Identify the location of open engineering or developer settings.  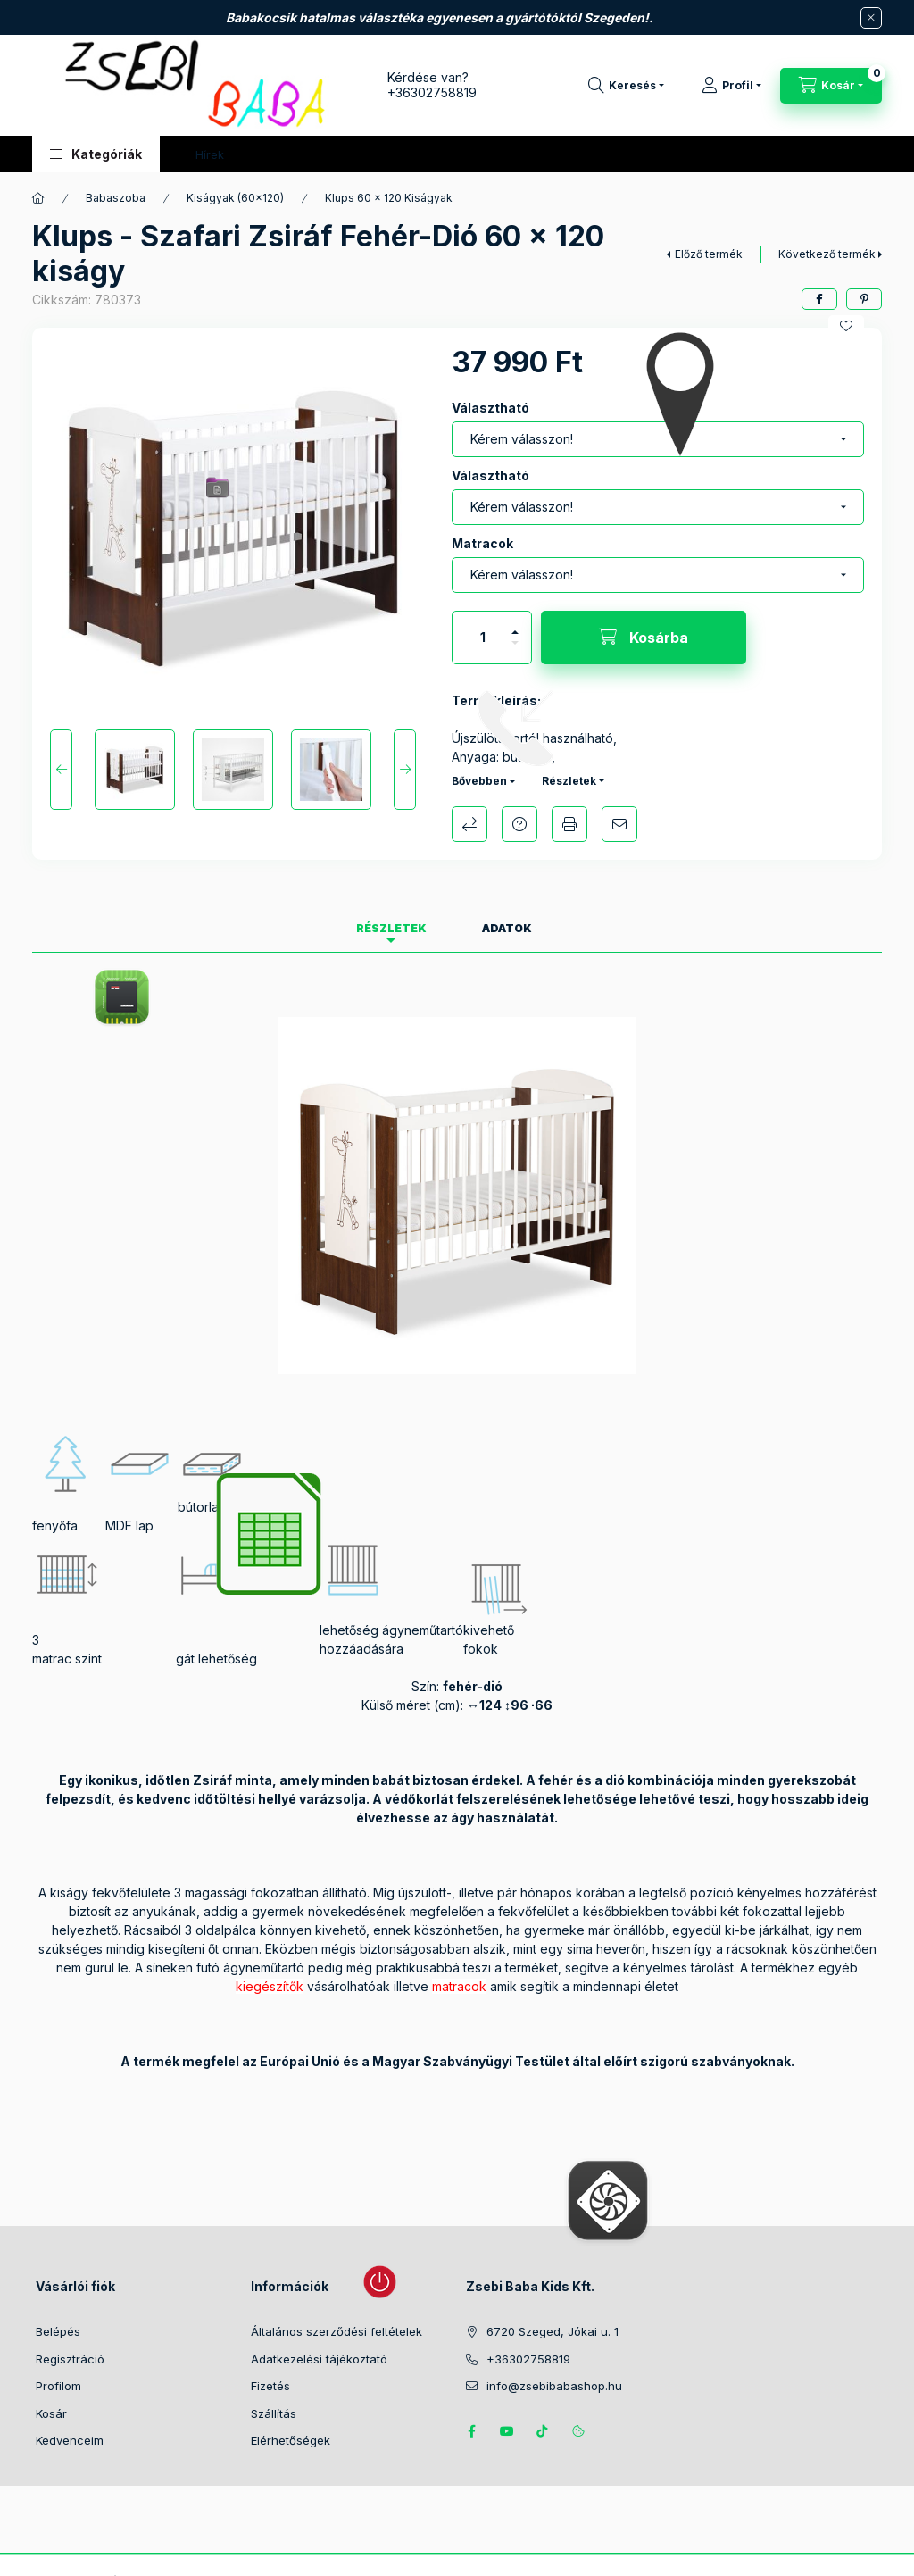
(608, 2202).